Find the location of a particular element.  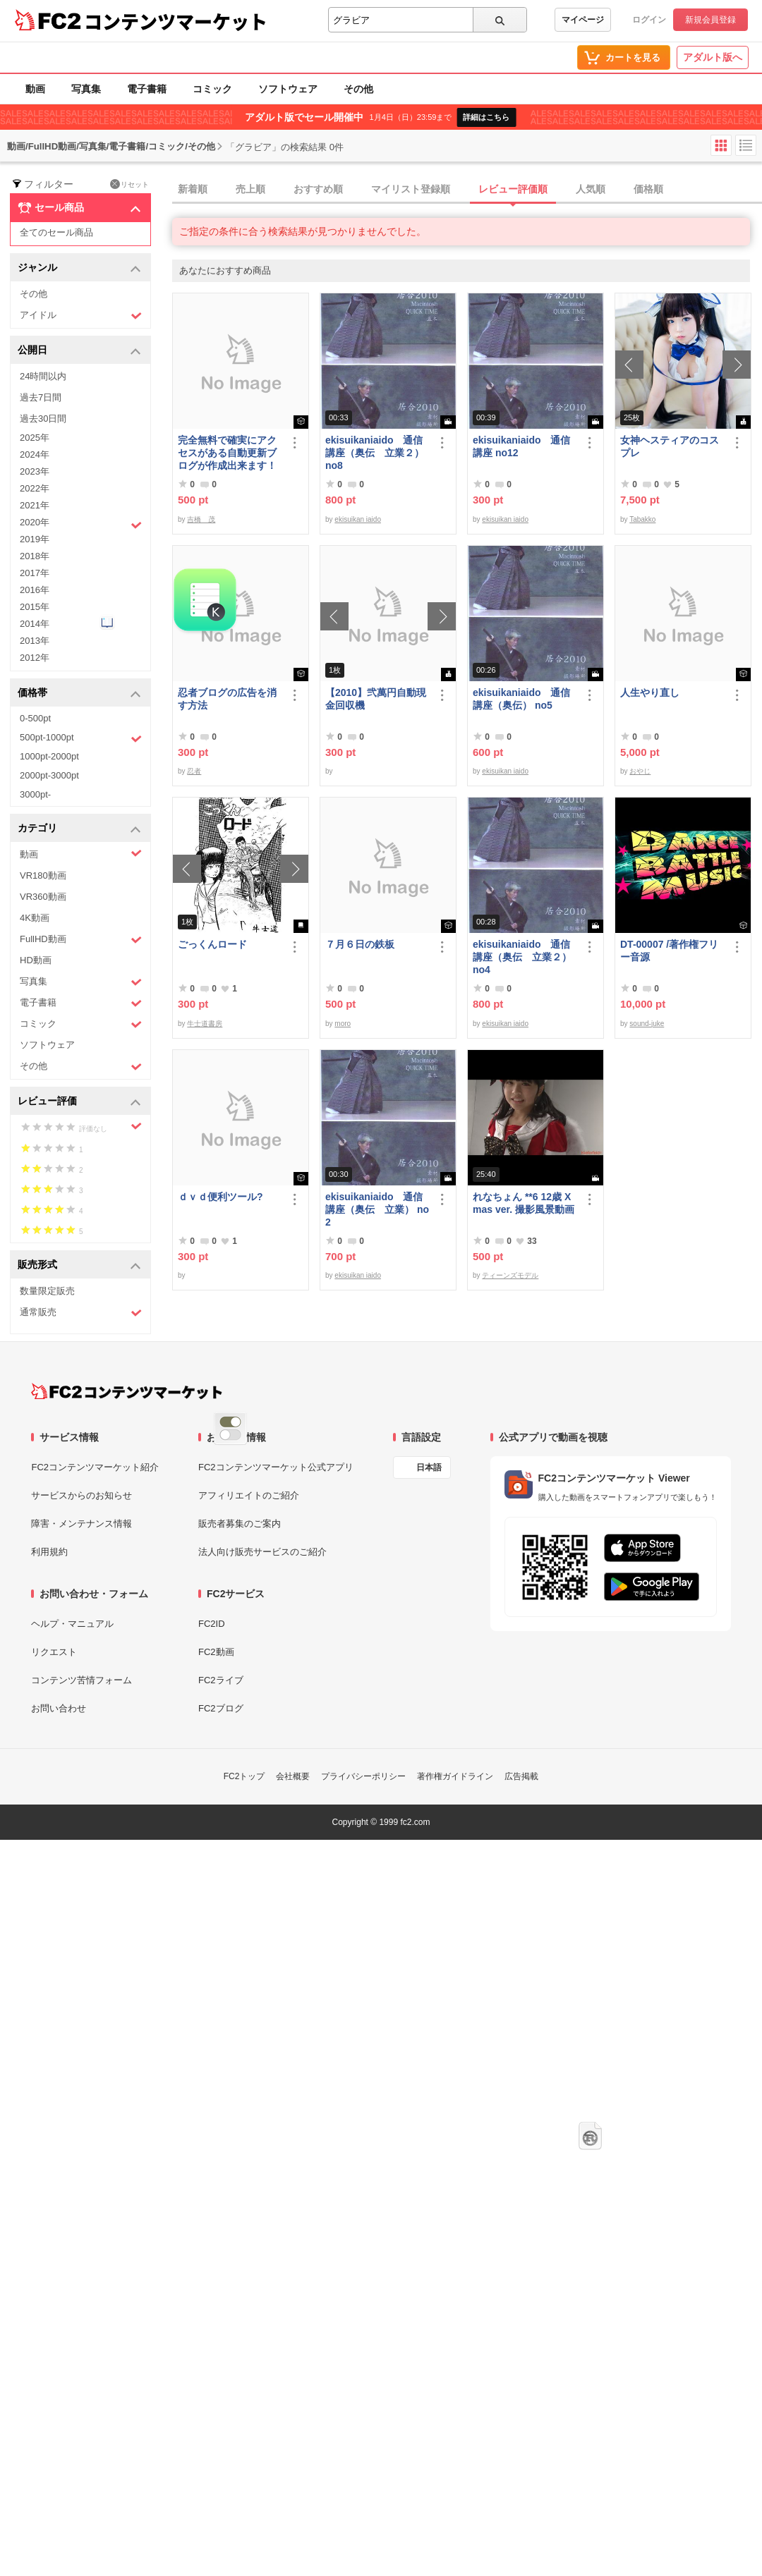

open notes-up markdown note-taking app is located at coordinates (107, 622).